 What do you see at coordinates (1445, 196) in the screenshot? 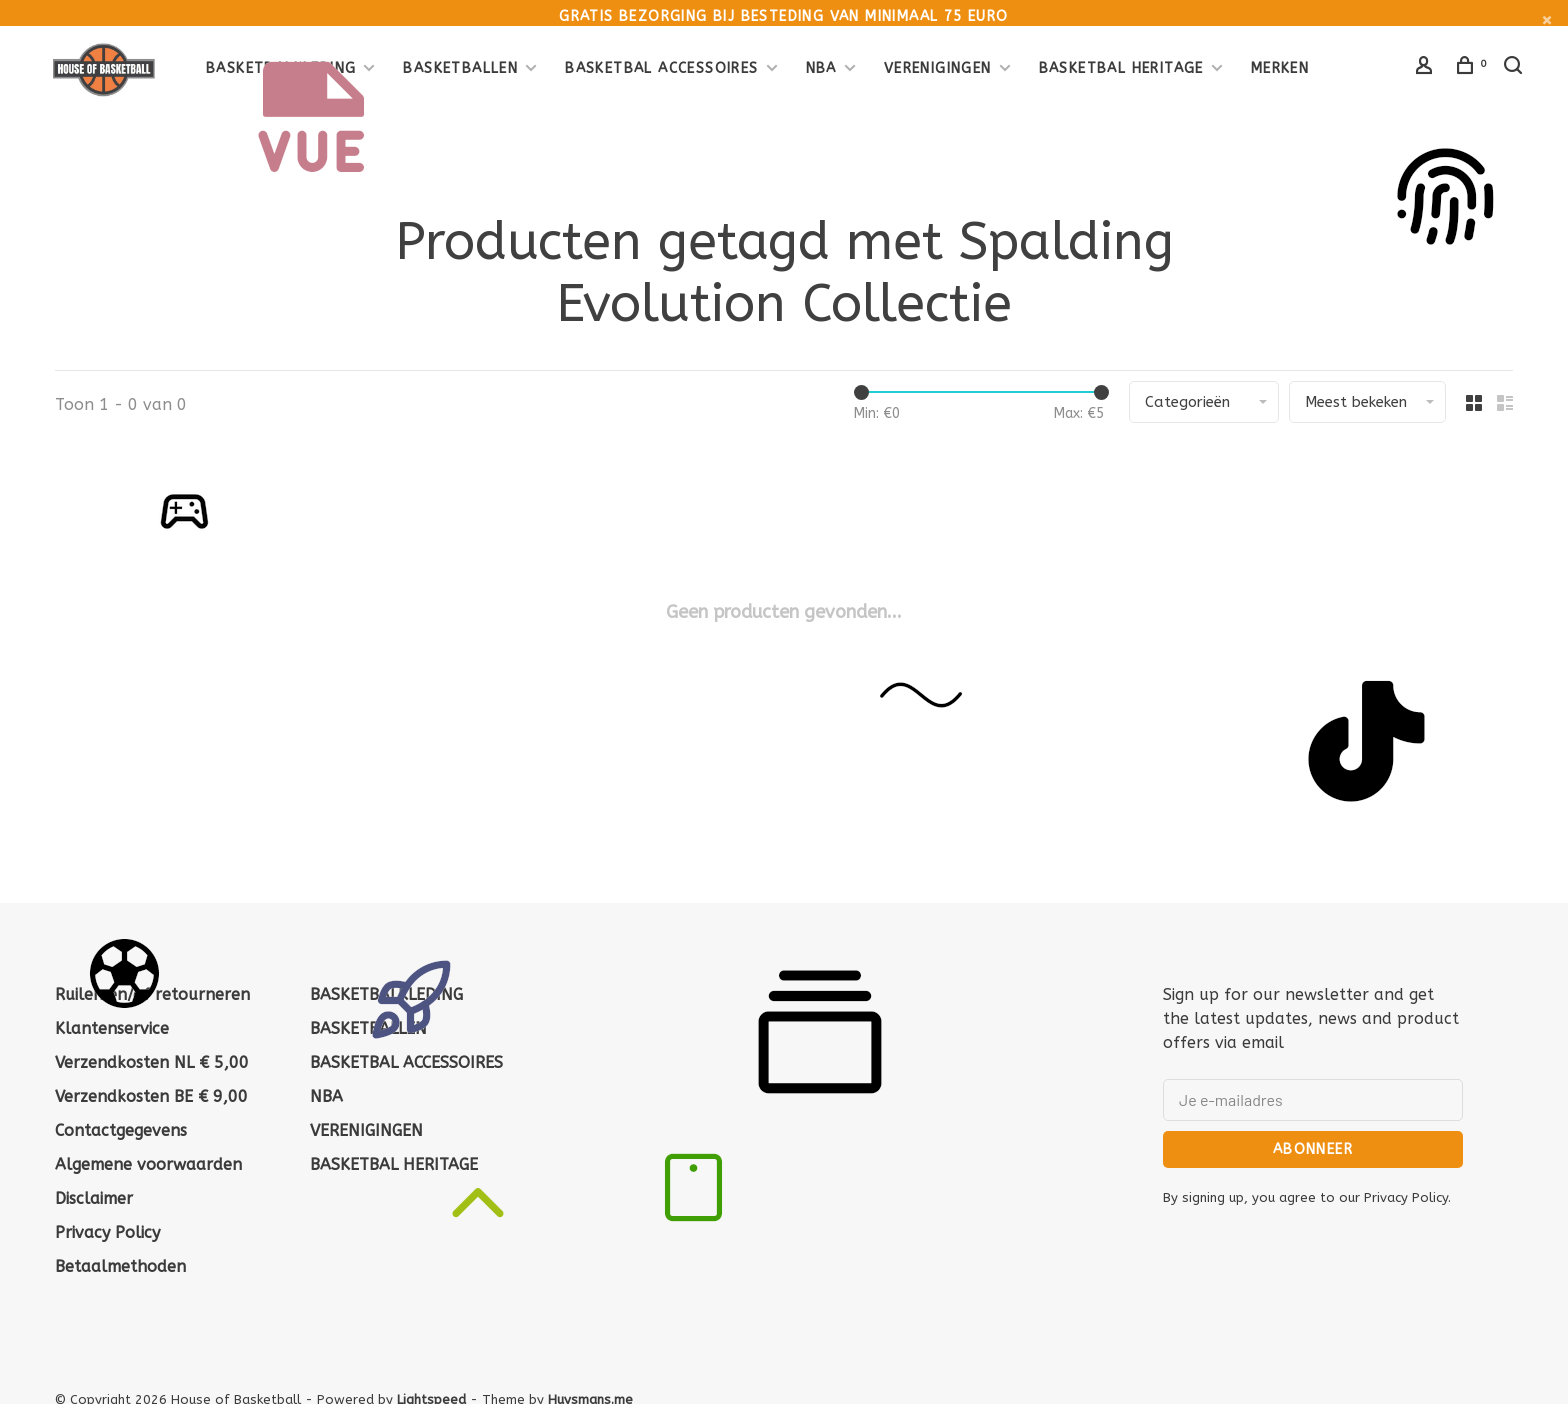
I see `enable fingerprint authentication` at bounding box center [1445, 196].